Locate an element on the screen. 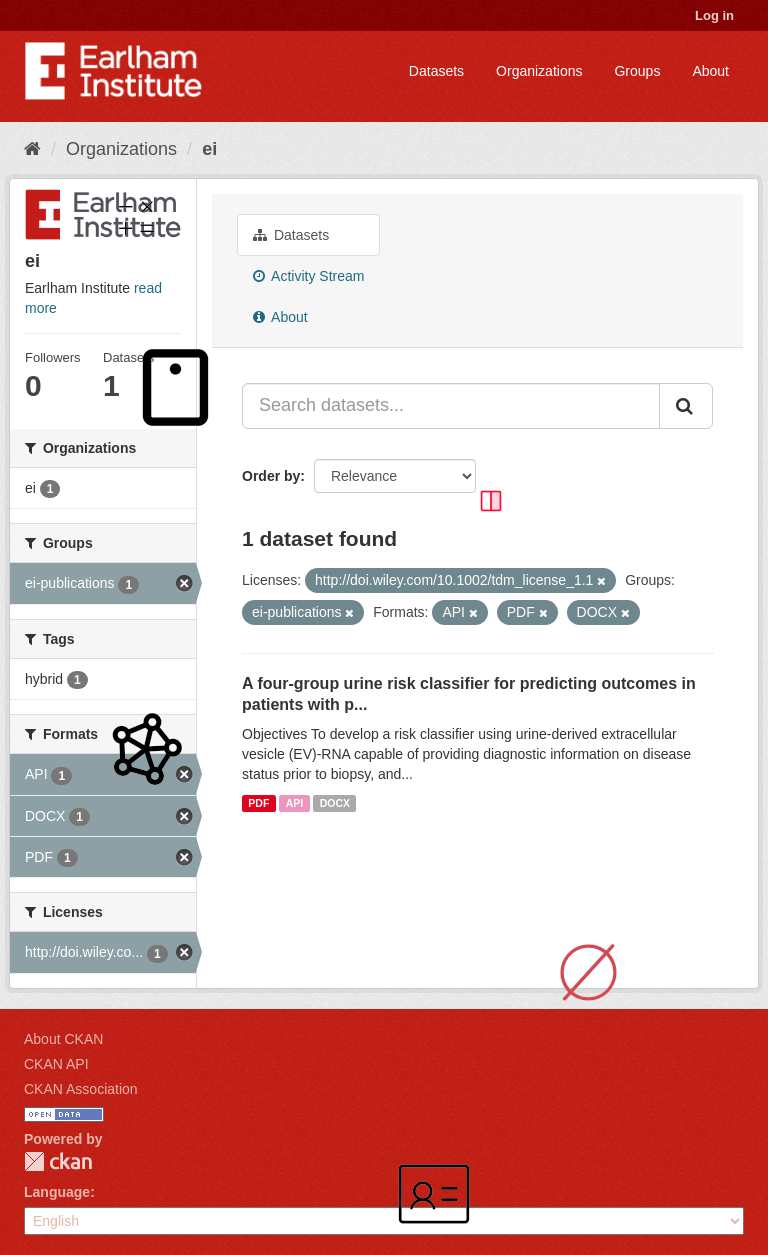 Image resolution: width=768 pixels, height=1255 pixels. access calculator or math functions is located at coordinates (136, 217).